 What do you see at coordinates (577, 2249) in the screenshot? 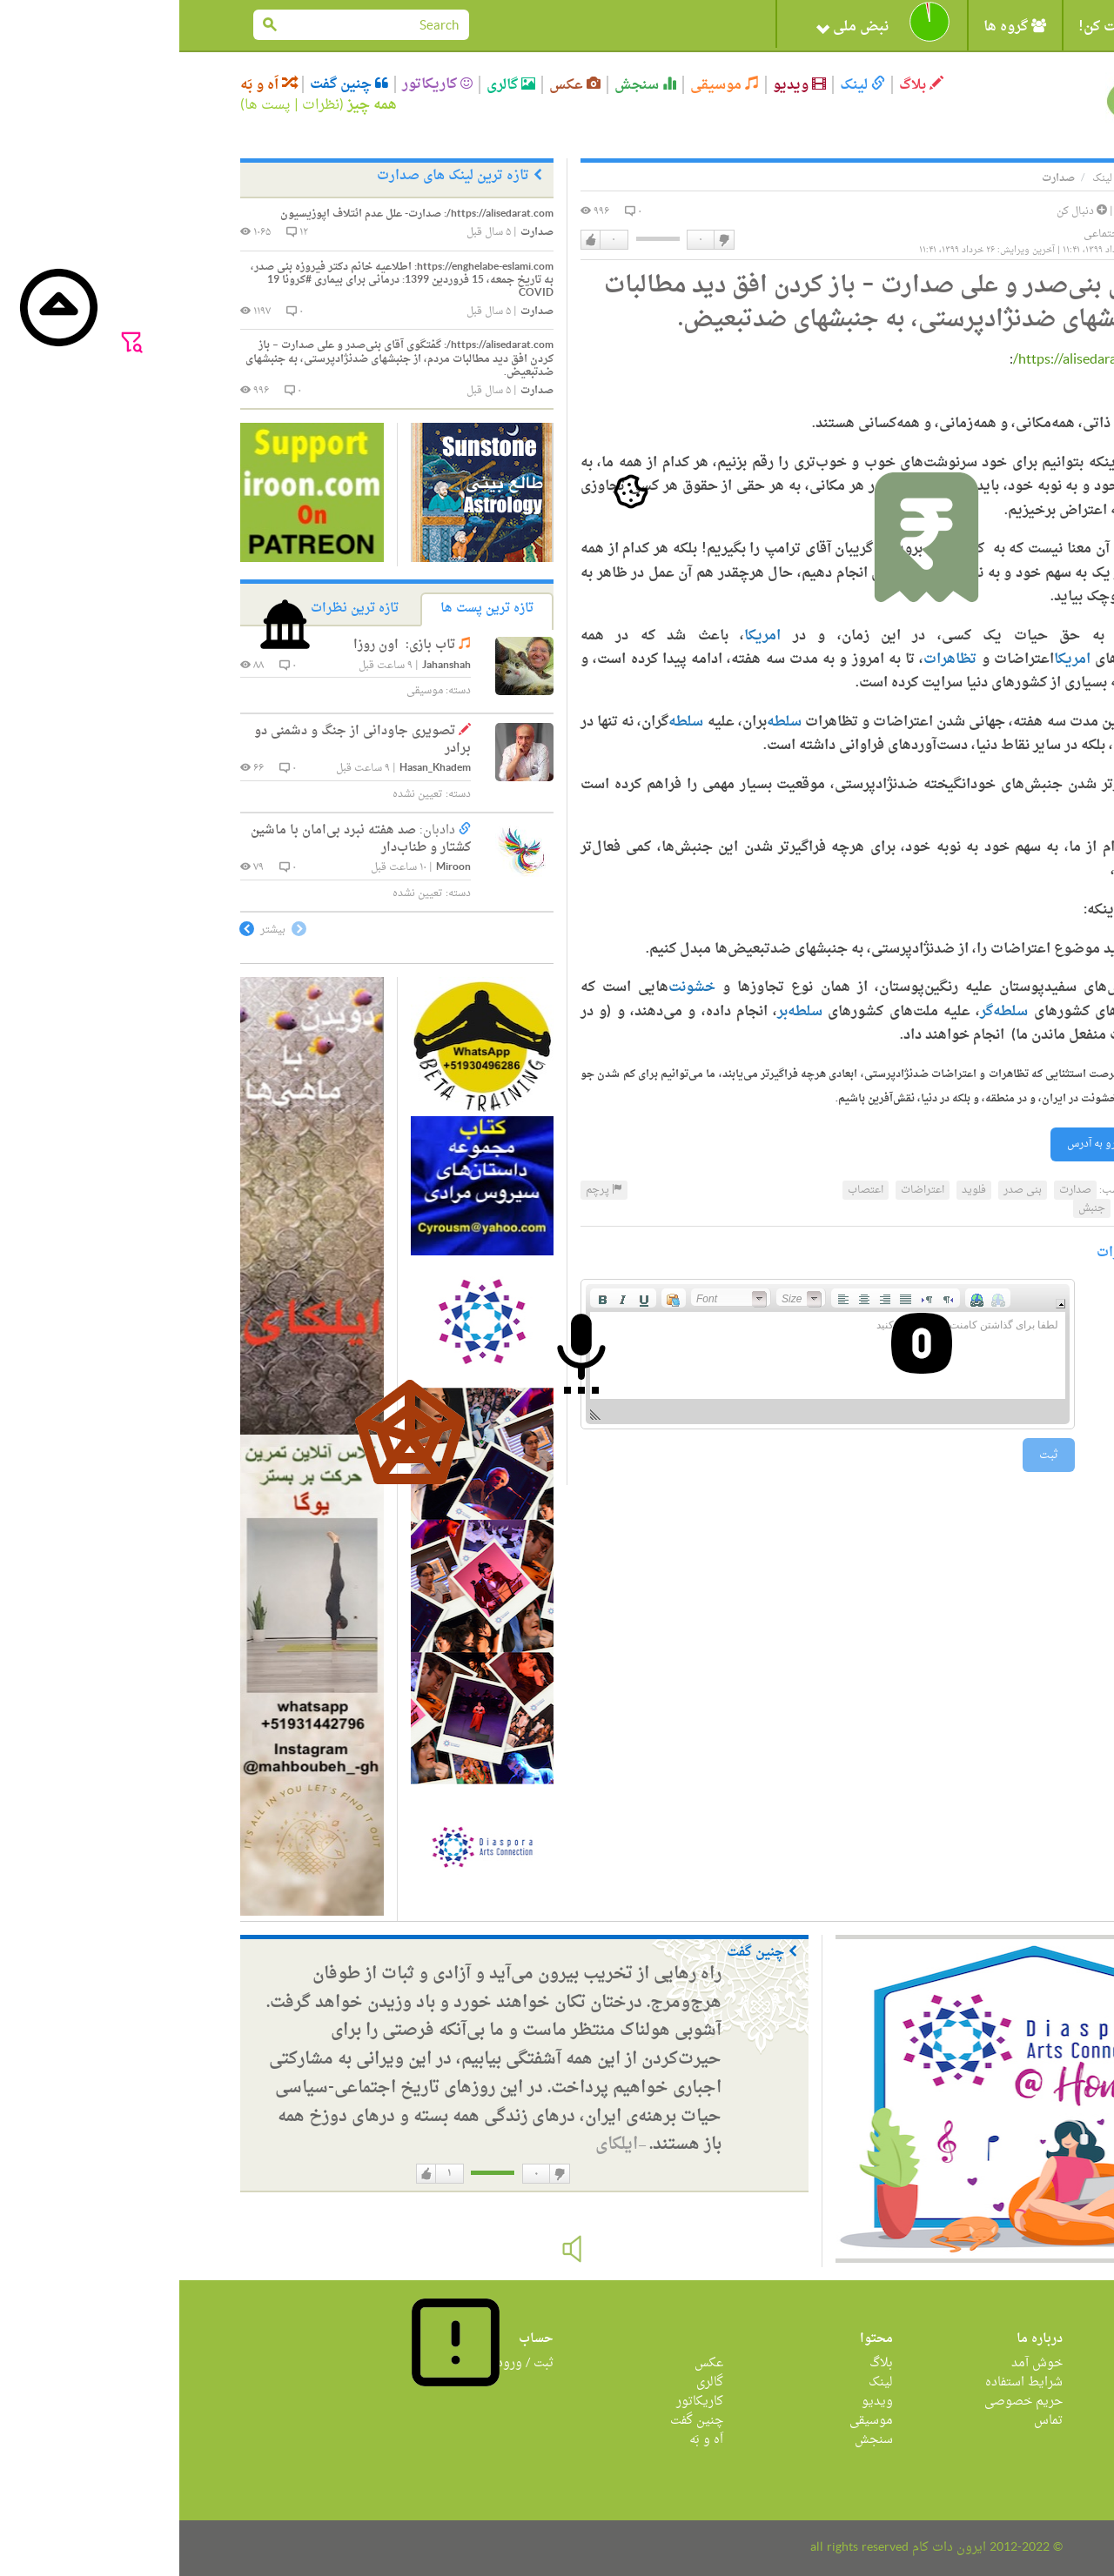
I see `speaker with no volume or audio output` at bounding box center [577, 2249].